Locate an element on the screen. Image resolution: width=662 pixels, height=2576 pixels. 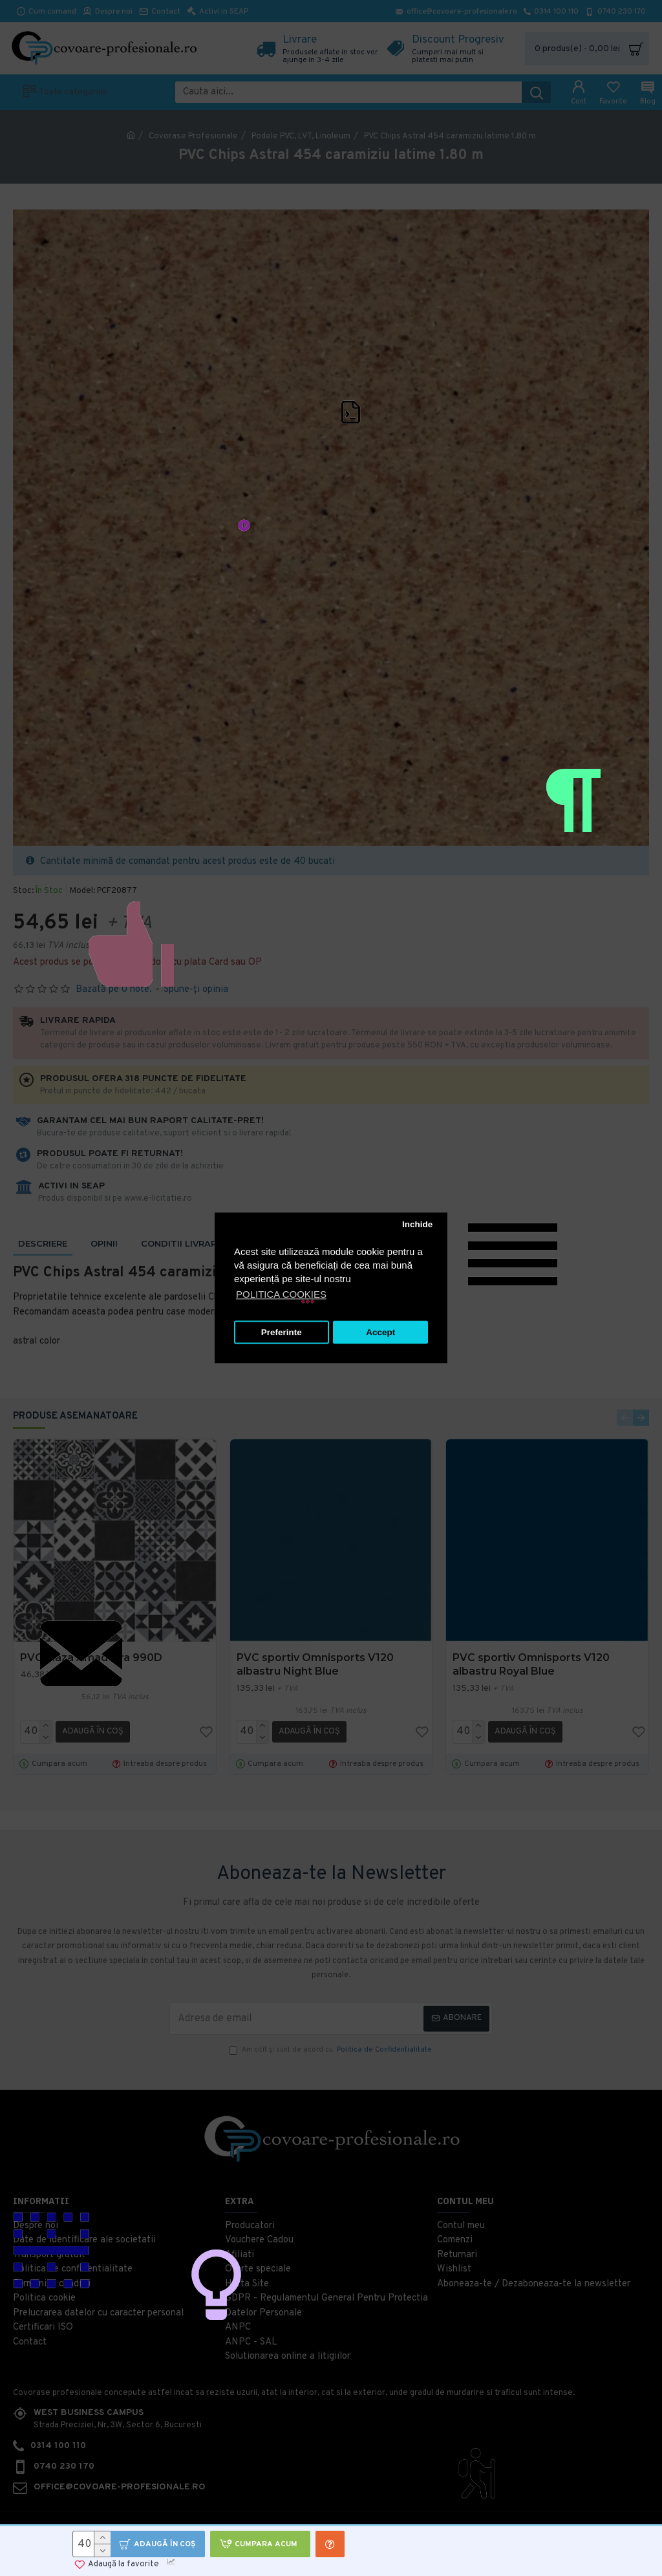
play media or video content is located at coordinates (244, 525).